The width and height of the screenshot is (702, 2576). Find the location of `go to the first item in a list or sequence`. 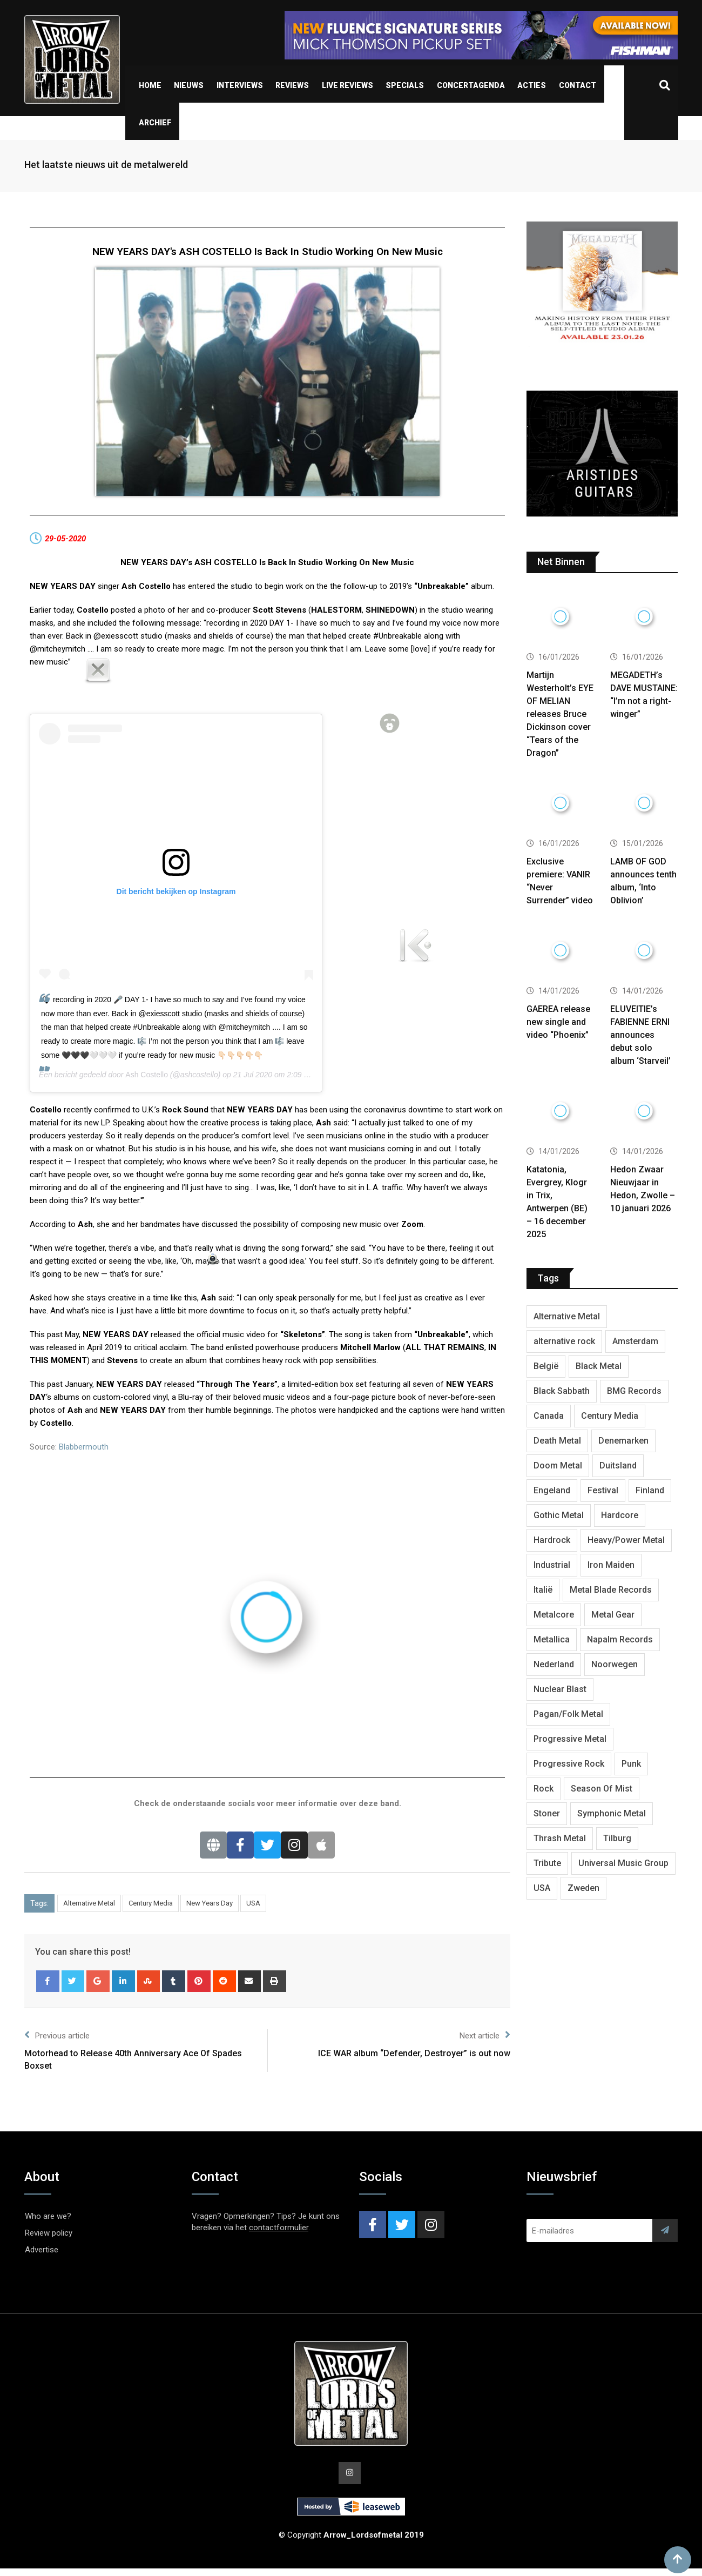

go to the first item in a list or sequence is located at coordinates (415, 945).